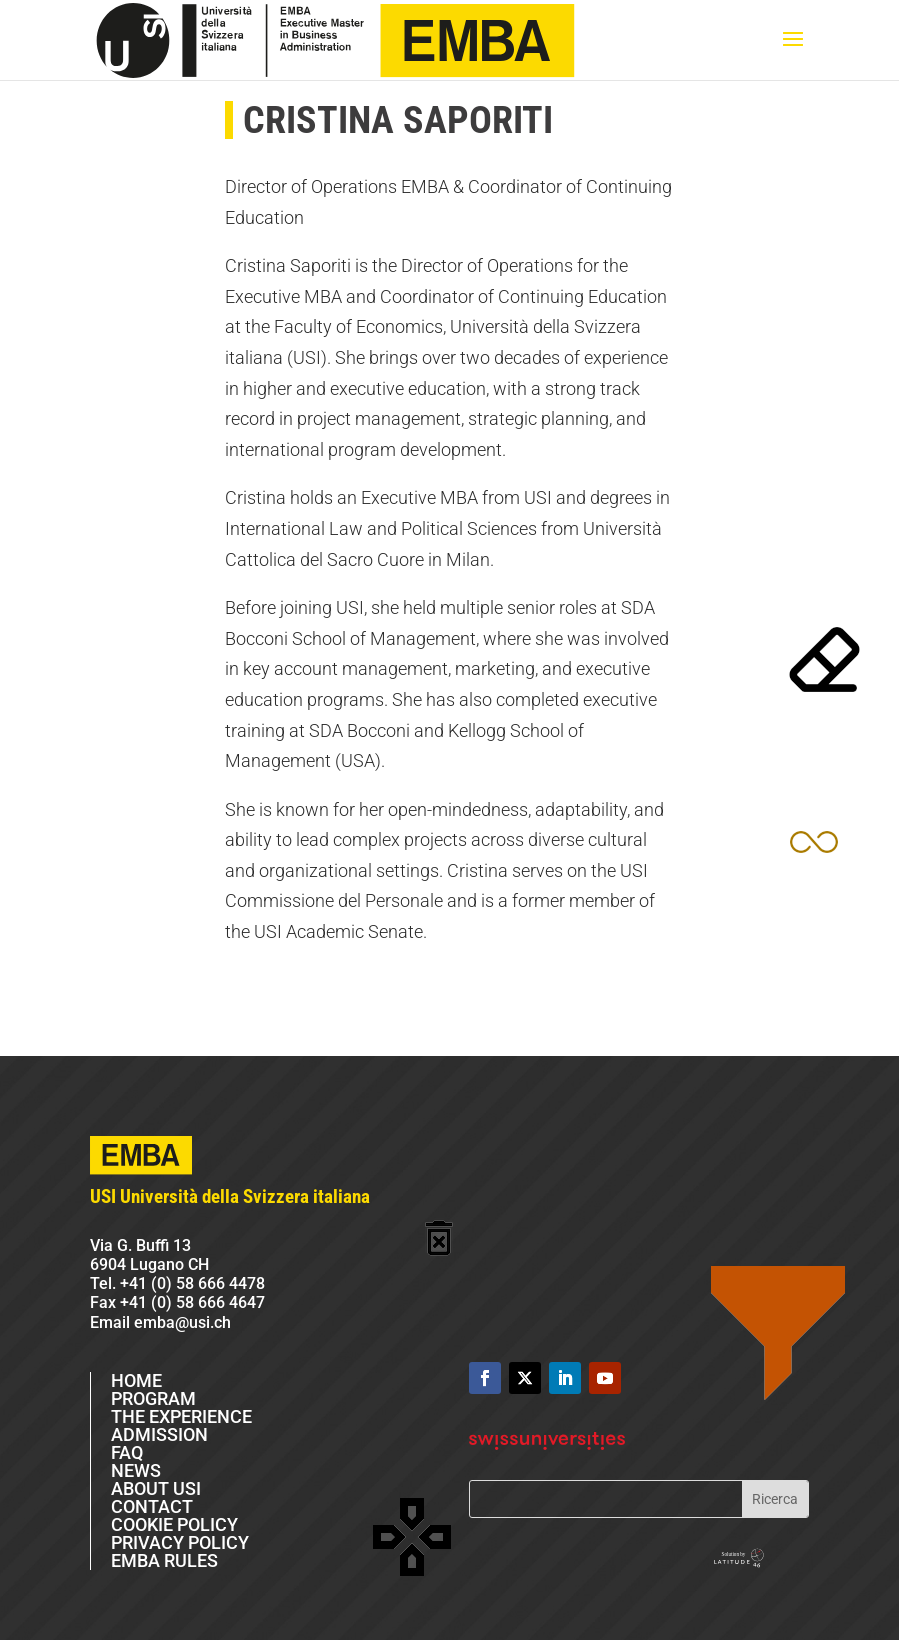  What do you see at coordinates (778, 1333) in the screenshot?
I see `filter or sort content` at bounding box center [778, 1333].